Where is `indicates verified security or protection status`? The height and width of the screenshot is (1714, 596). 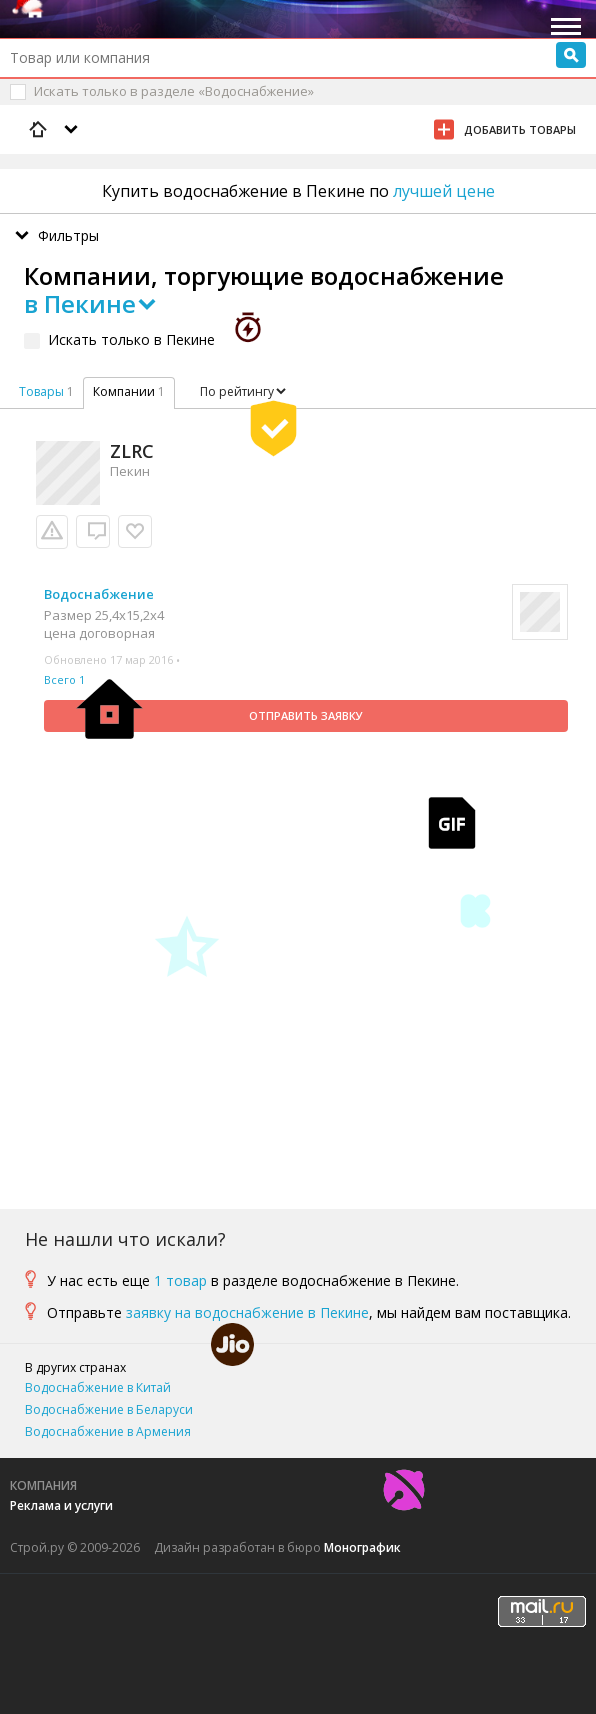
indicates verified security or protection status is located at coordinates (273, 428).